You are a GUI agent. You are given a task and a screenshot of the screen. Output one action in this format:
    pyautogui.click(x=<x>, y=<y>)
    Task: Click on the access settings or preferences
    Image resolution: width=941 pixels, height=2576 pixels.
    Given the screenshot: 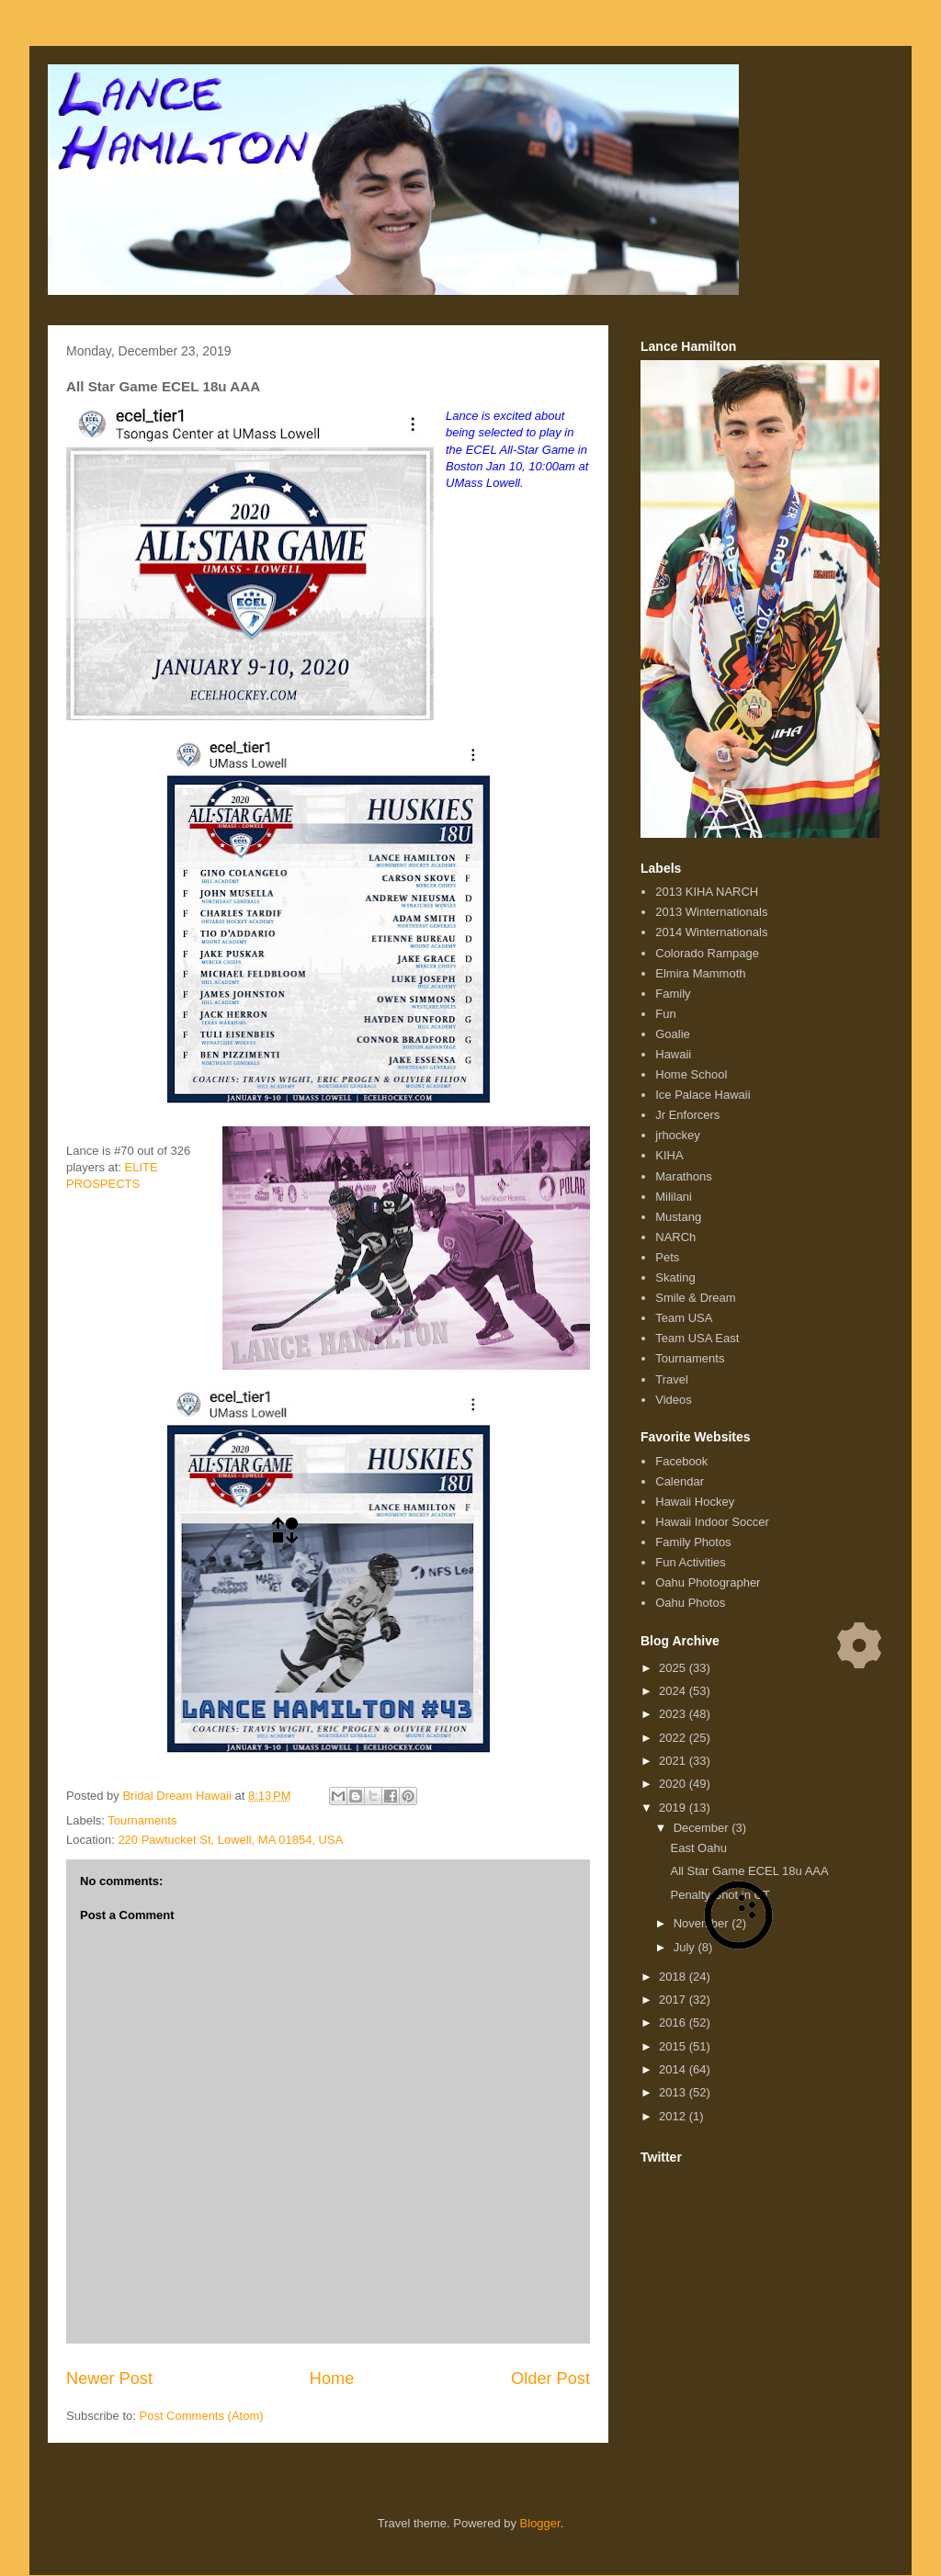 What is the action you would take?
    pyautogui.click(x=859, y=1645)
    